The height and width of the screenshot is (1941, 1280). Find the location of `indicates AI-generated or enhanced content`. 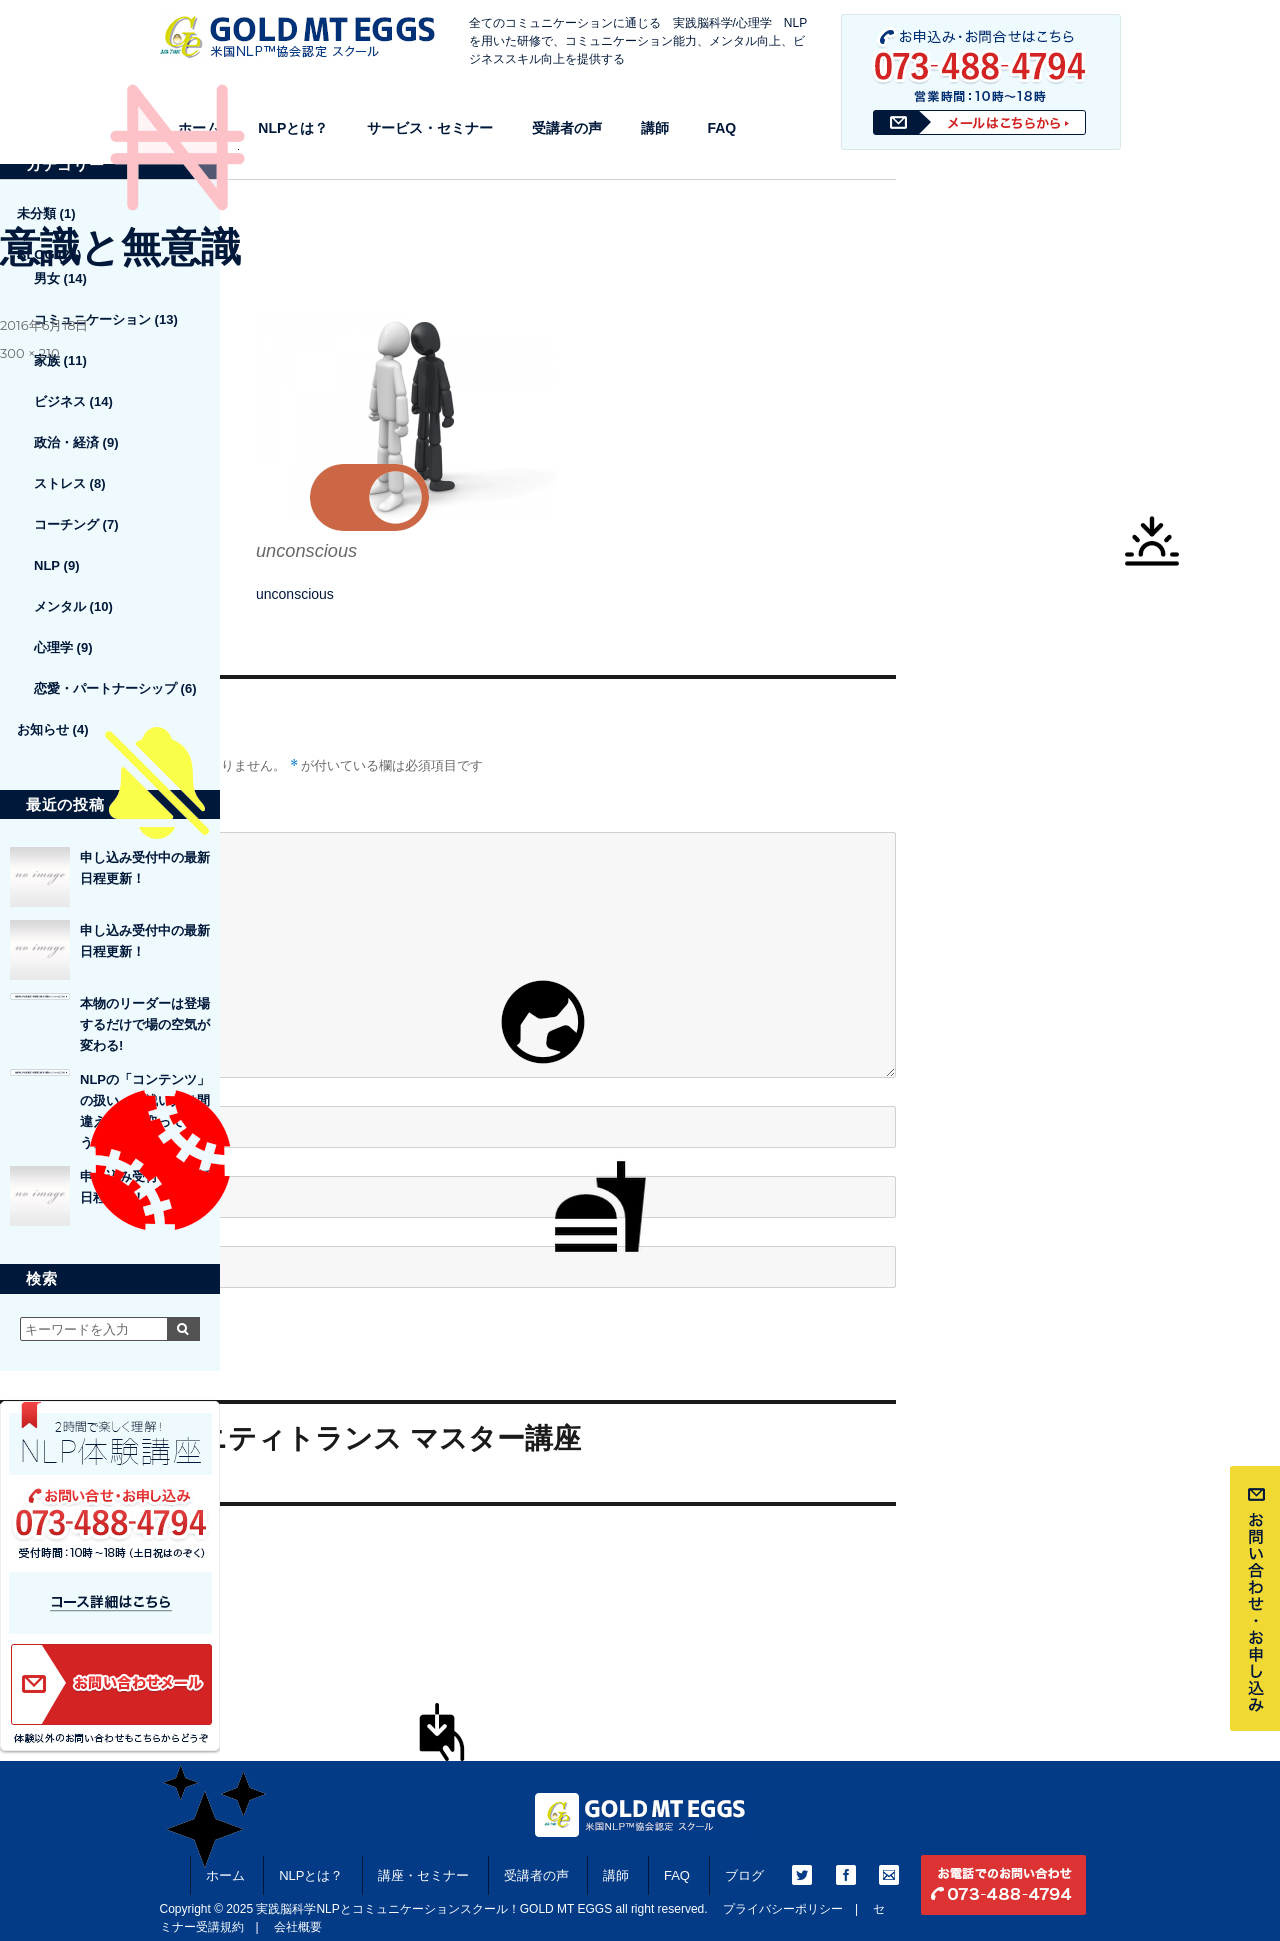

indicates AI-generated or enhanced content is located at coordinates (214, 1816).